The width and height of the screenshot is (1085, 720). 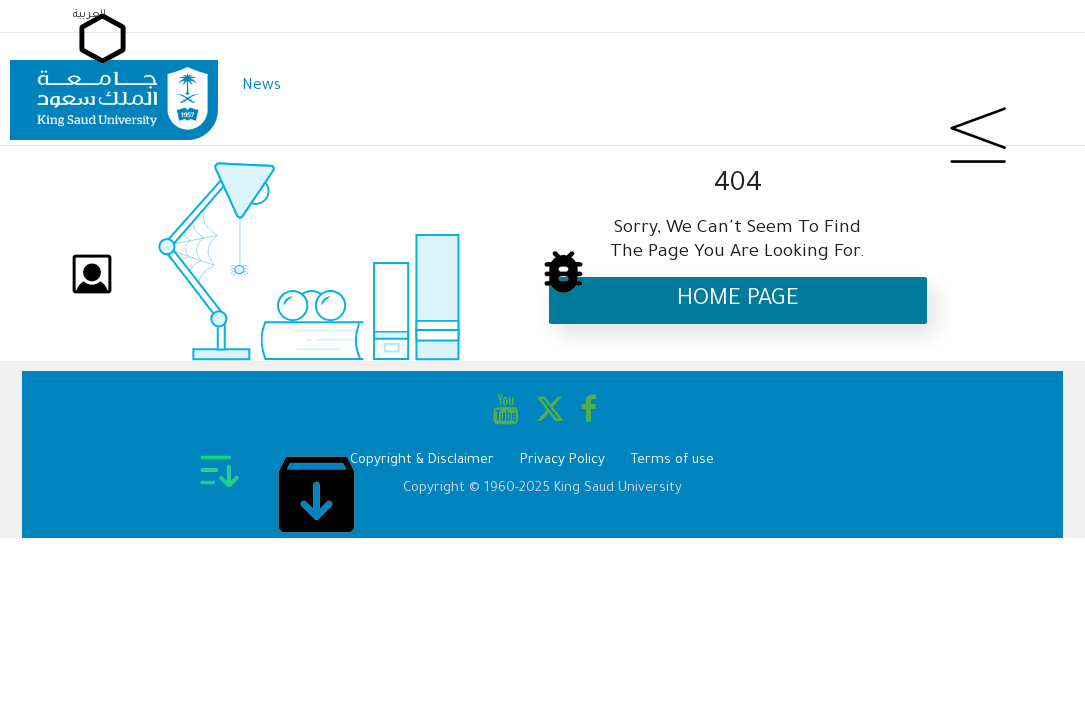 I want to click on download to storage or archive, so click(x=316, y=494).